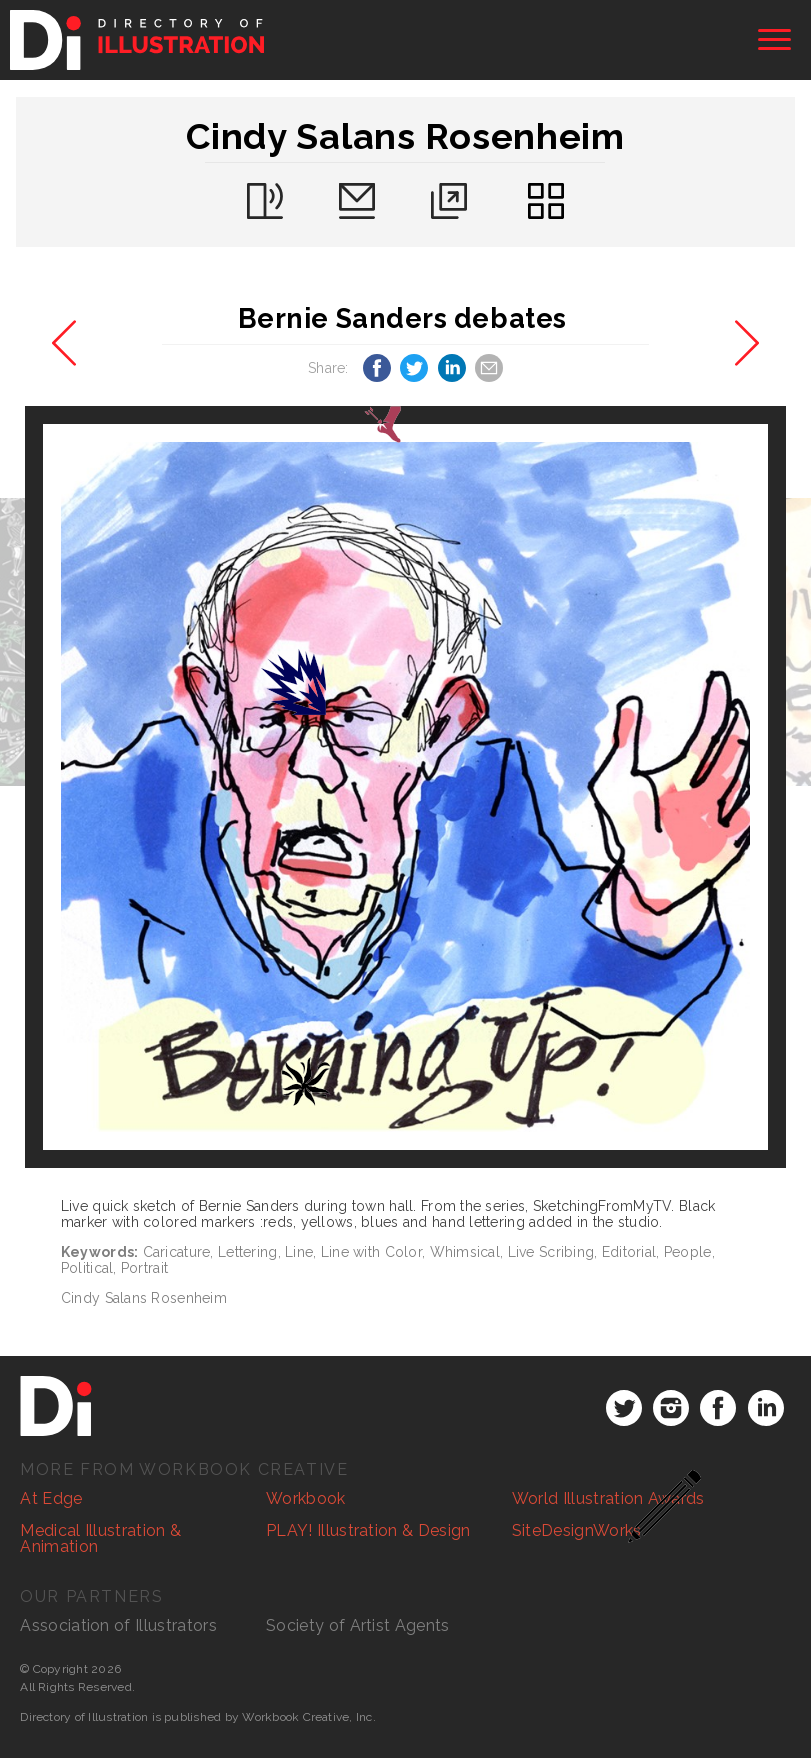  Describe the element at coordinates (382, 424) in the screenshot. I see `indicates a character's weakness or vulnerability` at that location.